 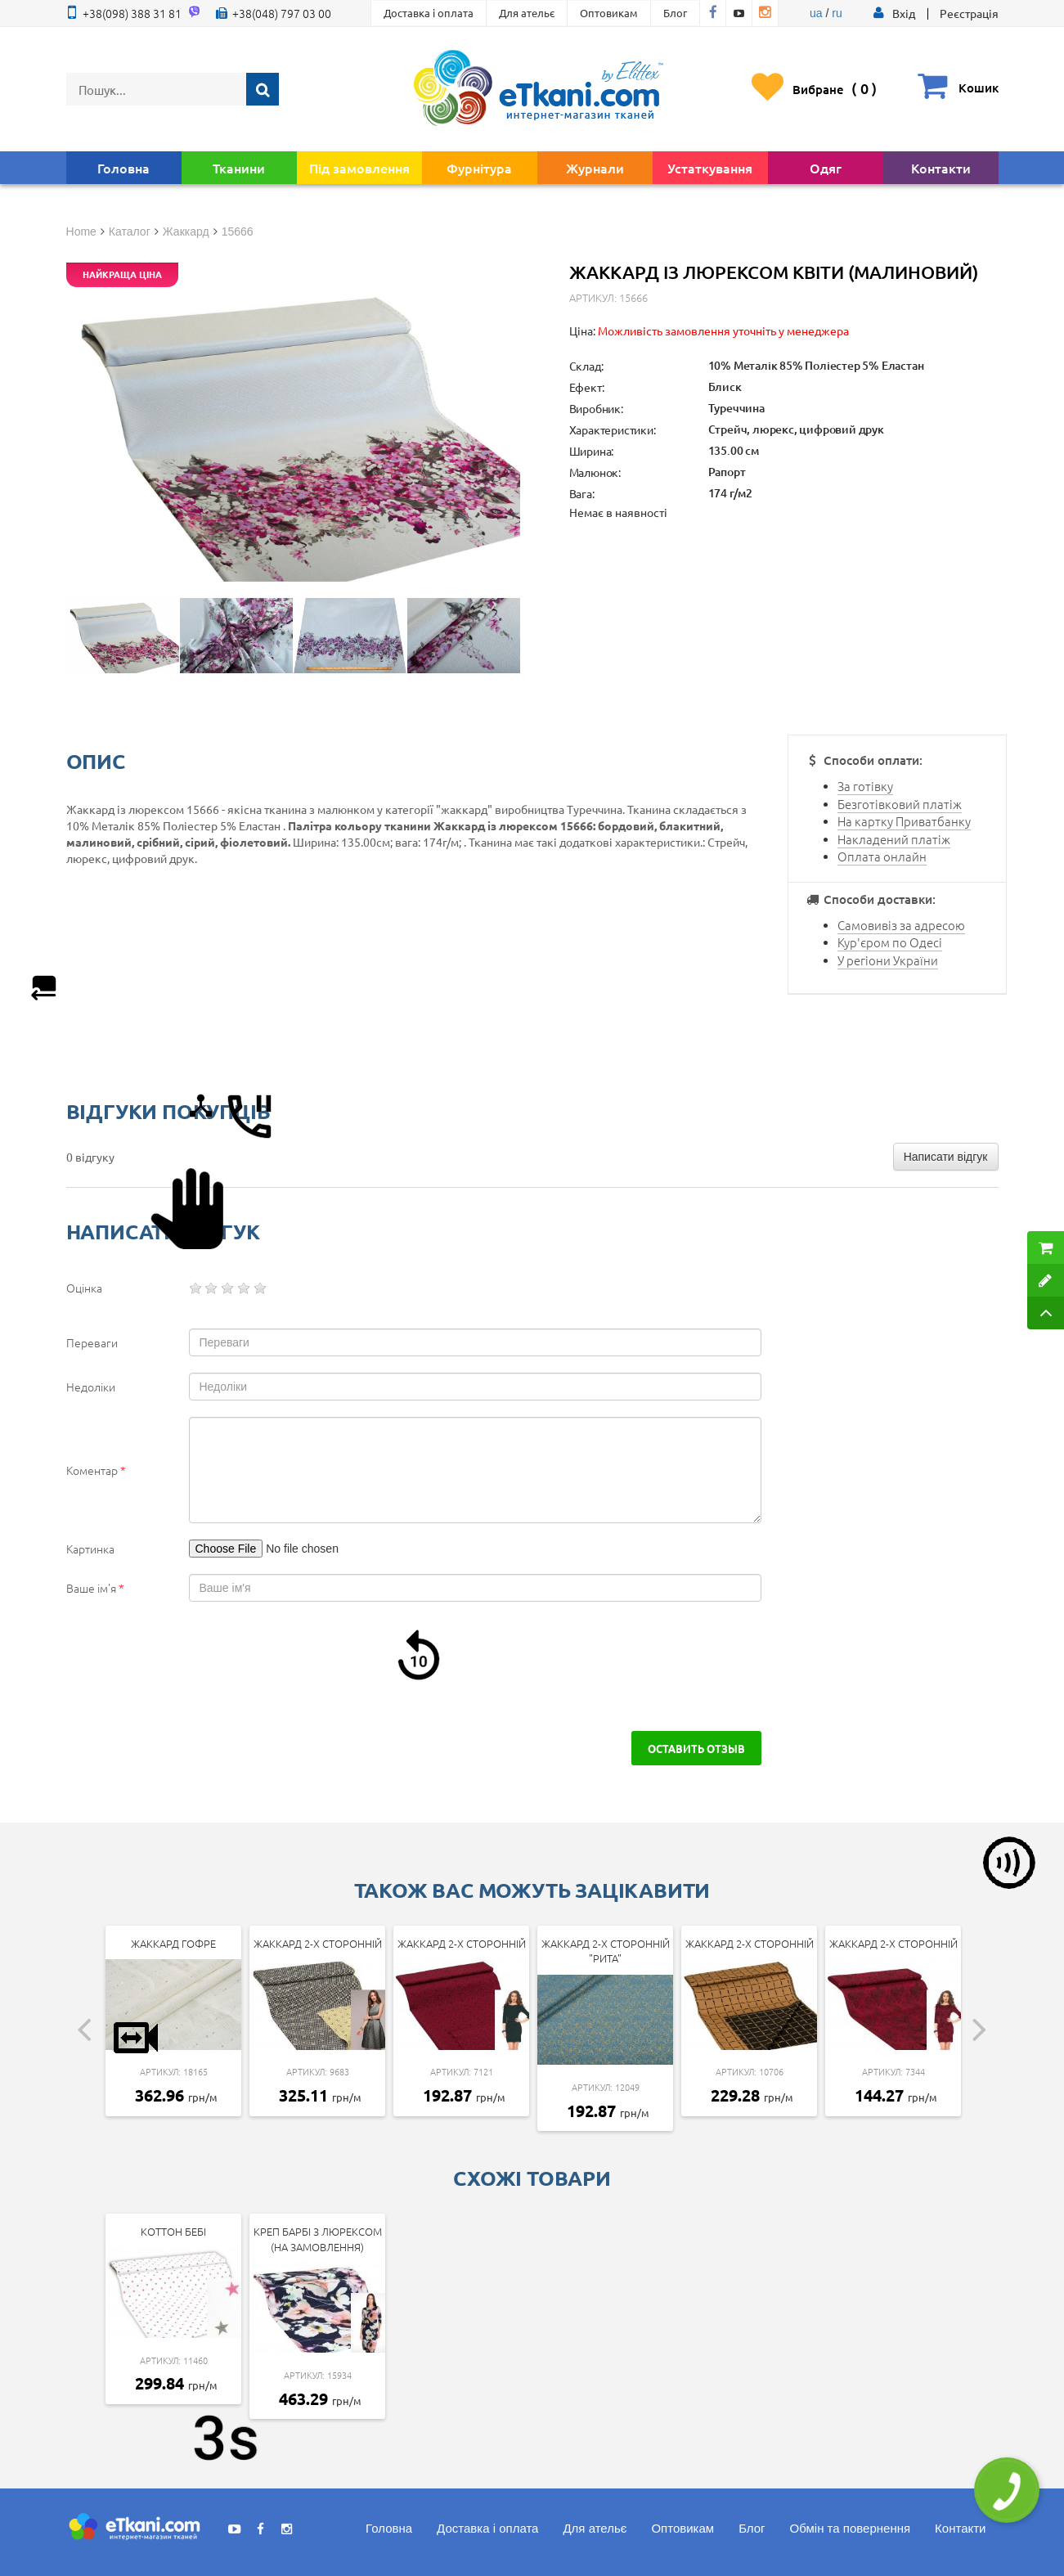 I want to click on set a 3-second timer, so click(x=223, y=2438).